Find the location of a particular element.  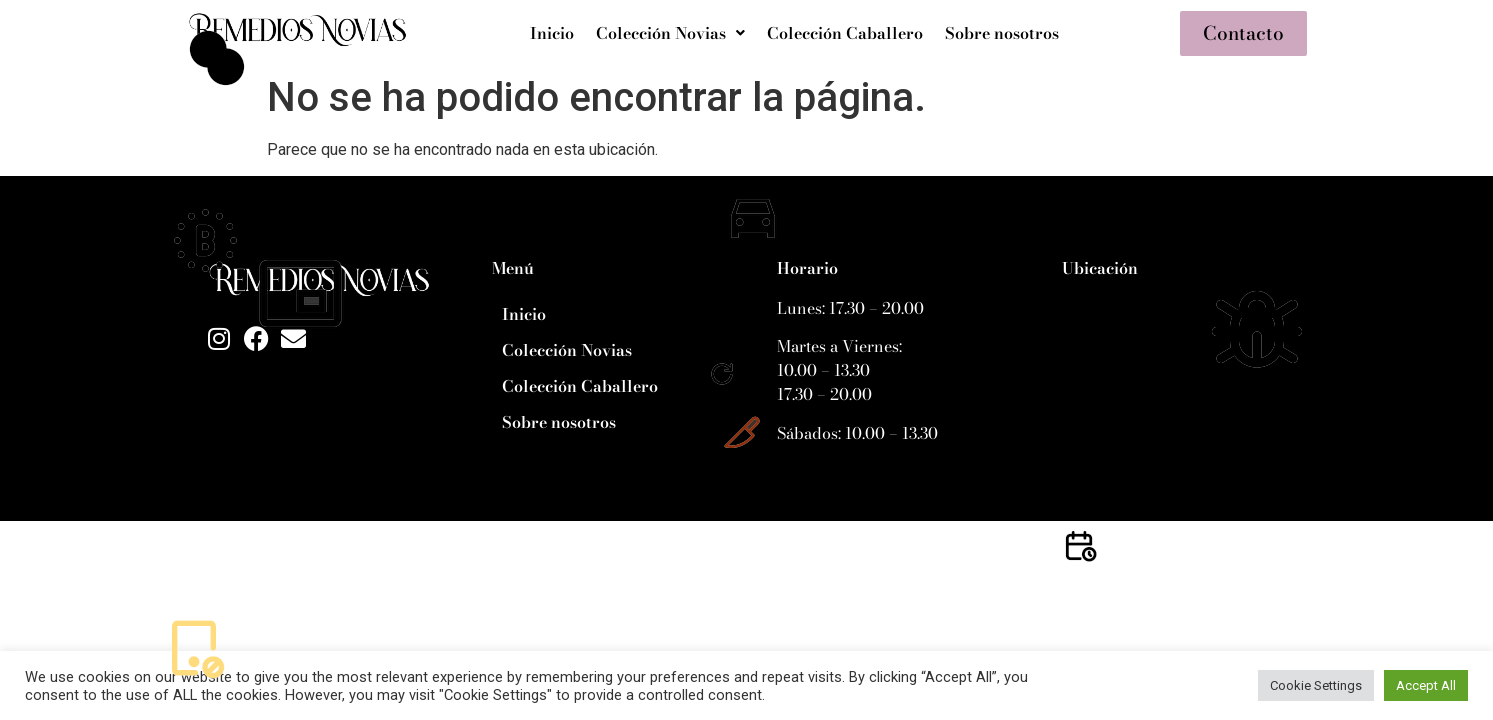

indicates bold text formatting option is located at coordinates (205, 240).